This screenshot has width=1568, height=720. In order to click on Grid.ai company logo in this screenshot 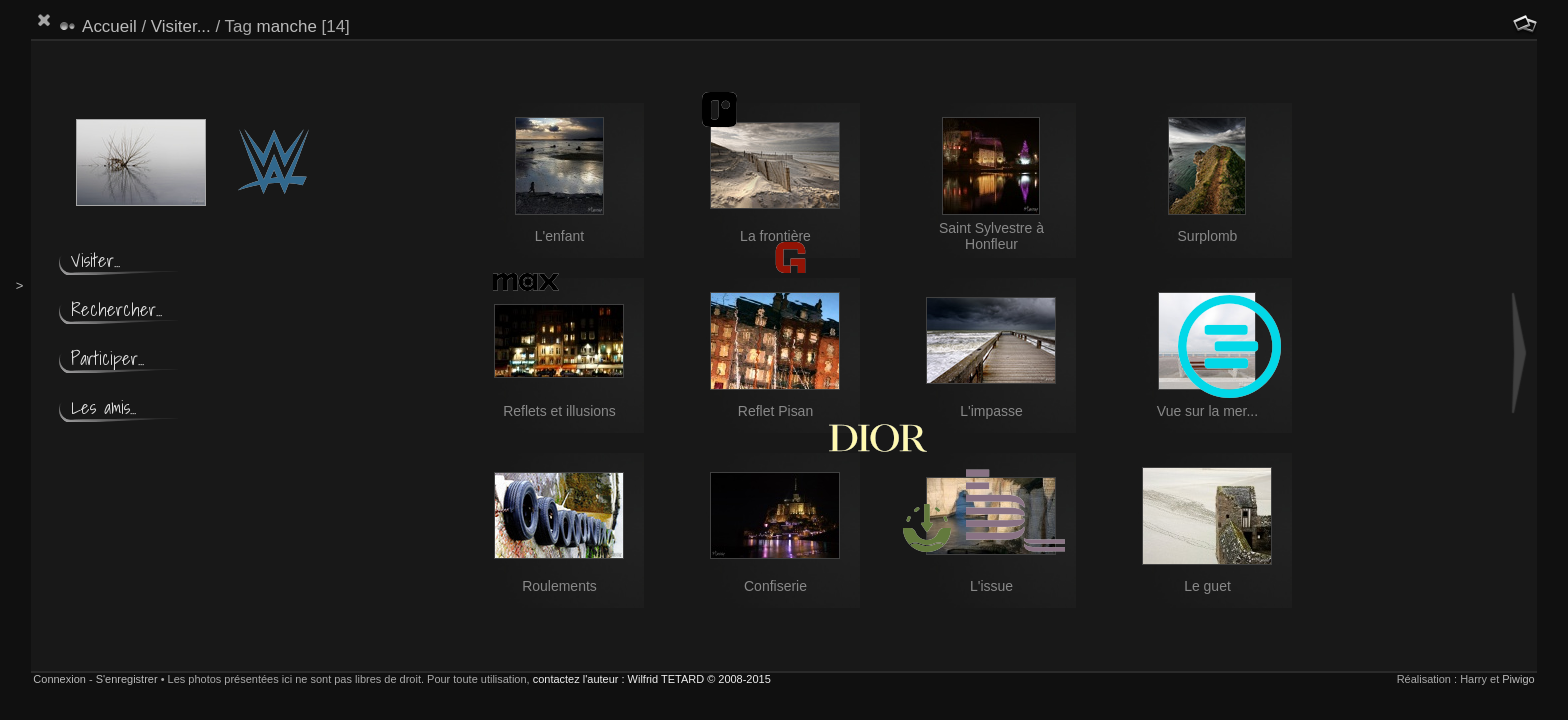, I will do `click(790, 257)`.